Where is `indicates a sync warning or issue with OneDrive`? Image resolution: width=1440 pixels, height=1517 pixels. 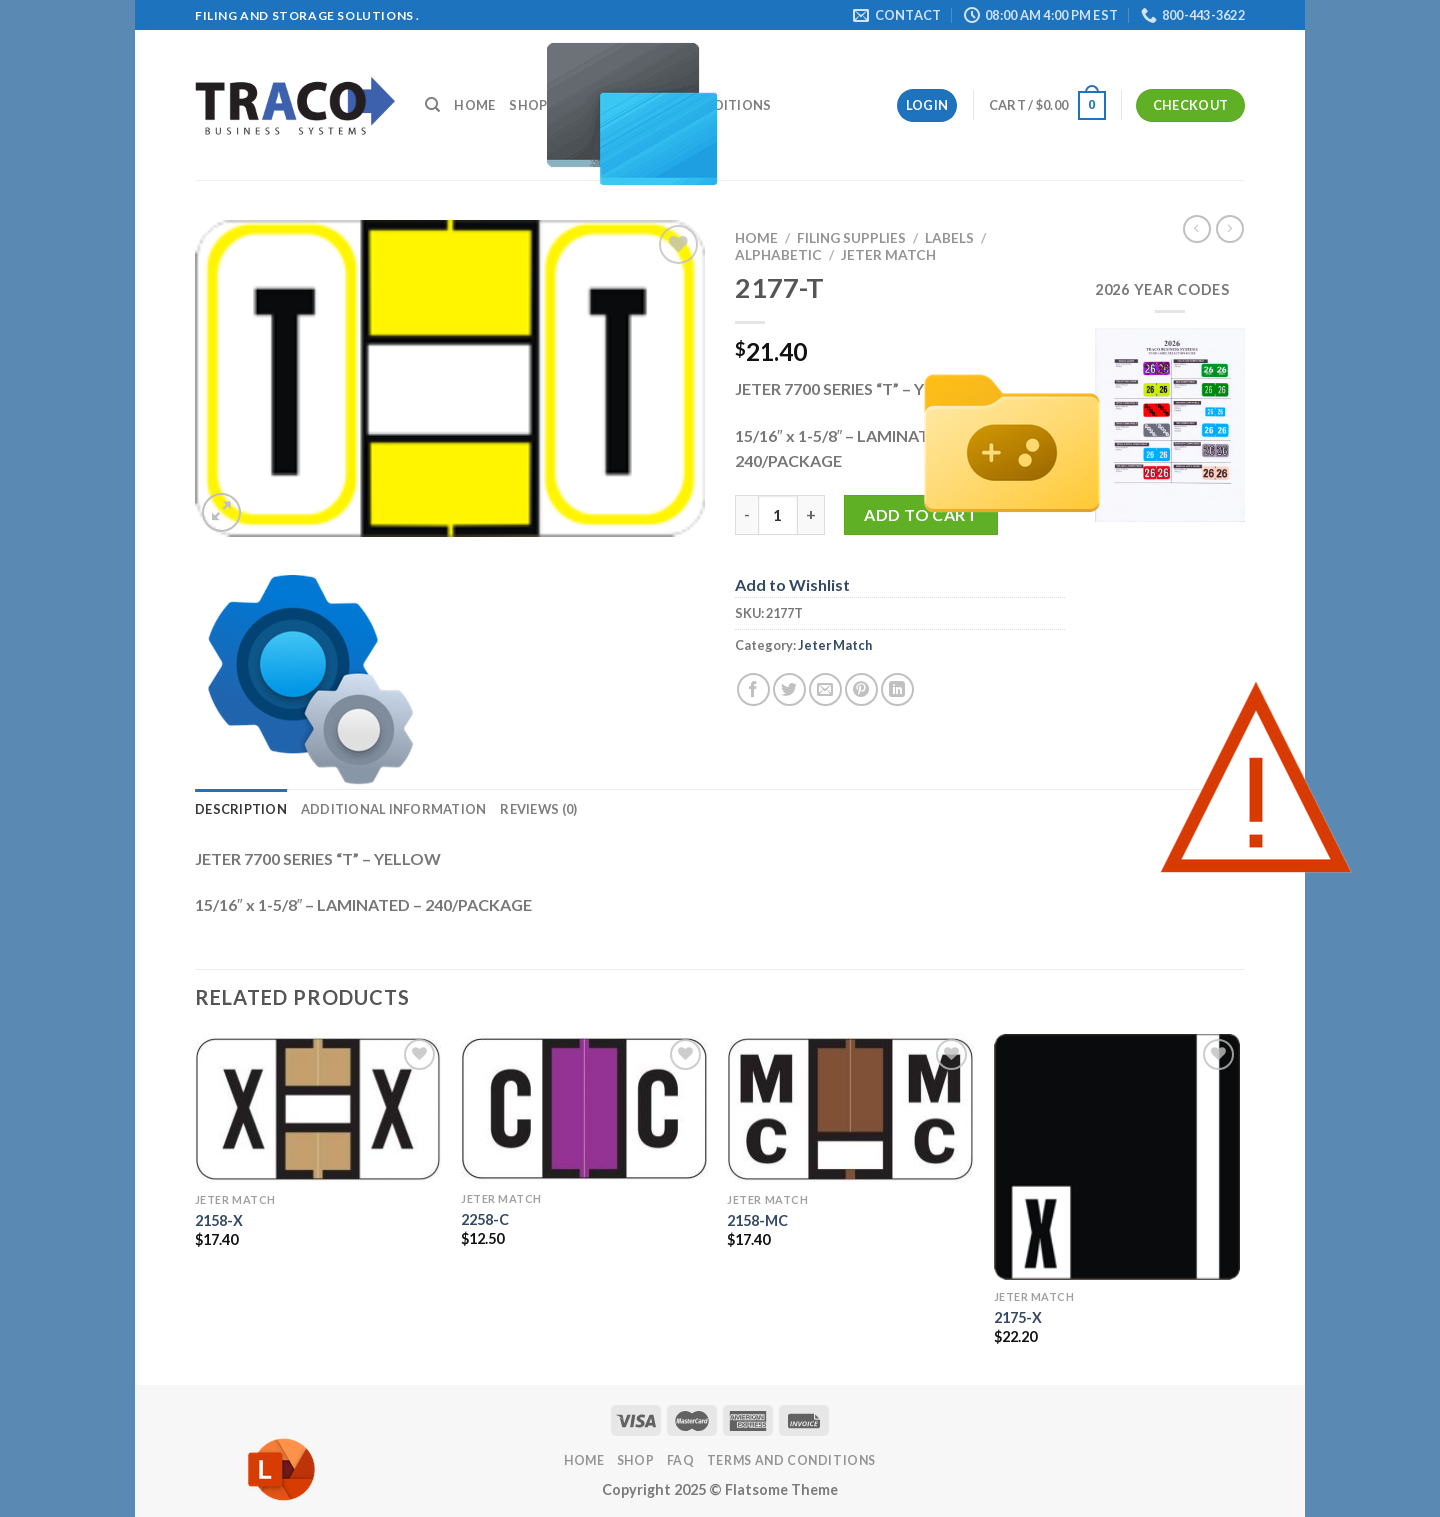
indicates a sync warning or issue with OneDrive is located at coordinates (1256, 777).